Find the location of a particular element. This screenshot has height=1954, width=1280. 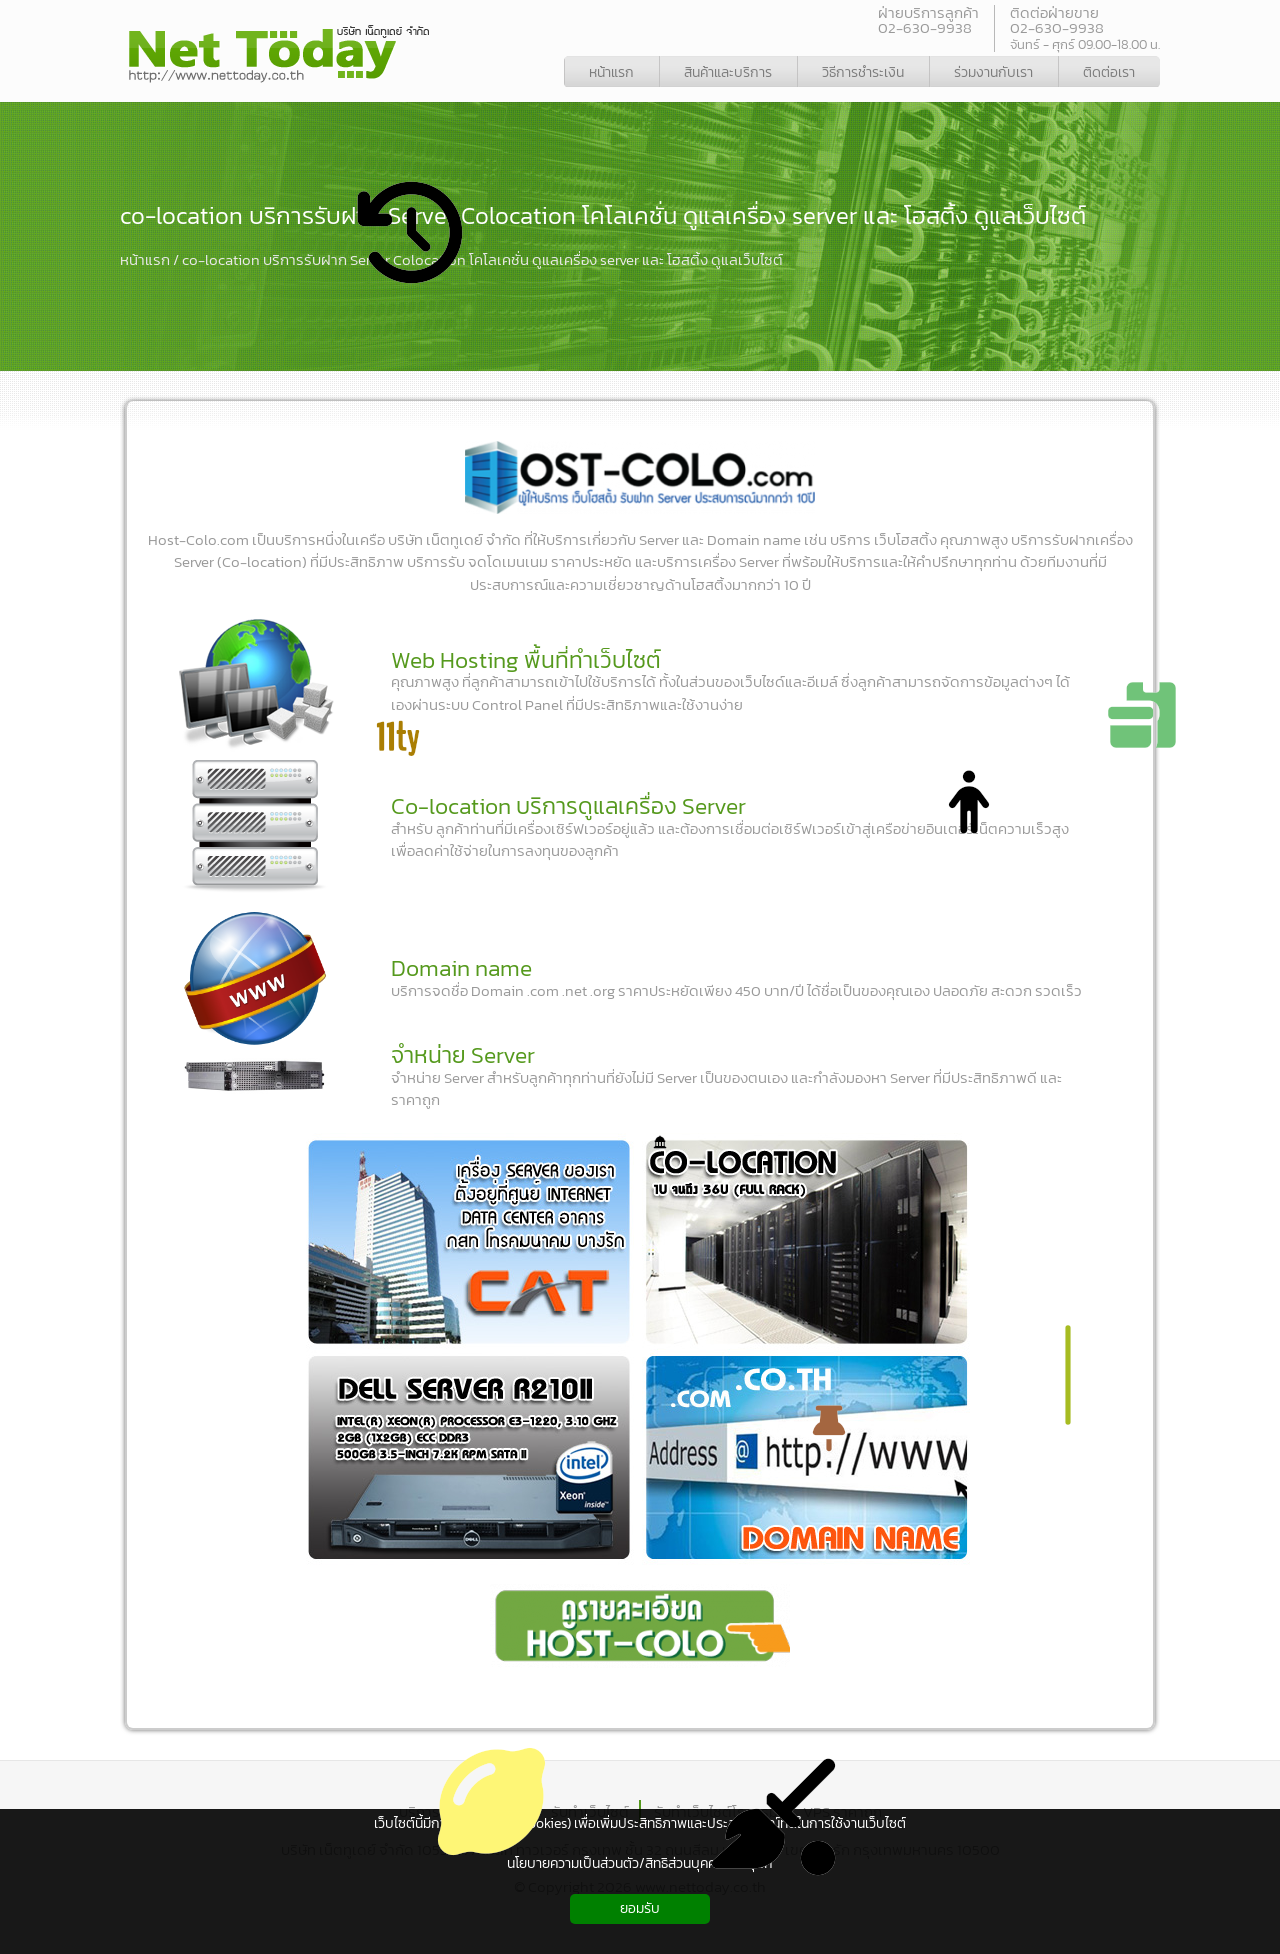

view packing or shipping status is located at coordinates (1143, 715).